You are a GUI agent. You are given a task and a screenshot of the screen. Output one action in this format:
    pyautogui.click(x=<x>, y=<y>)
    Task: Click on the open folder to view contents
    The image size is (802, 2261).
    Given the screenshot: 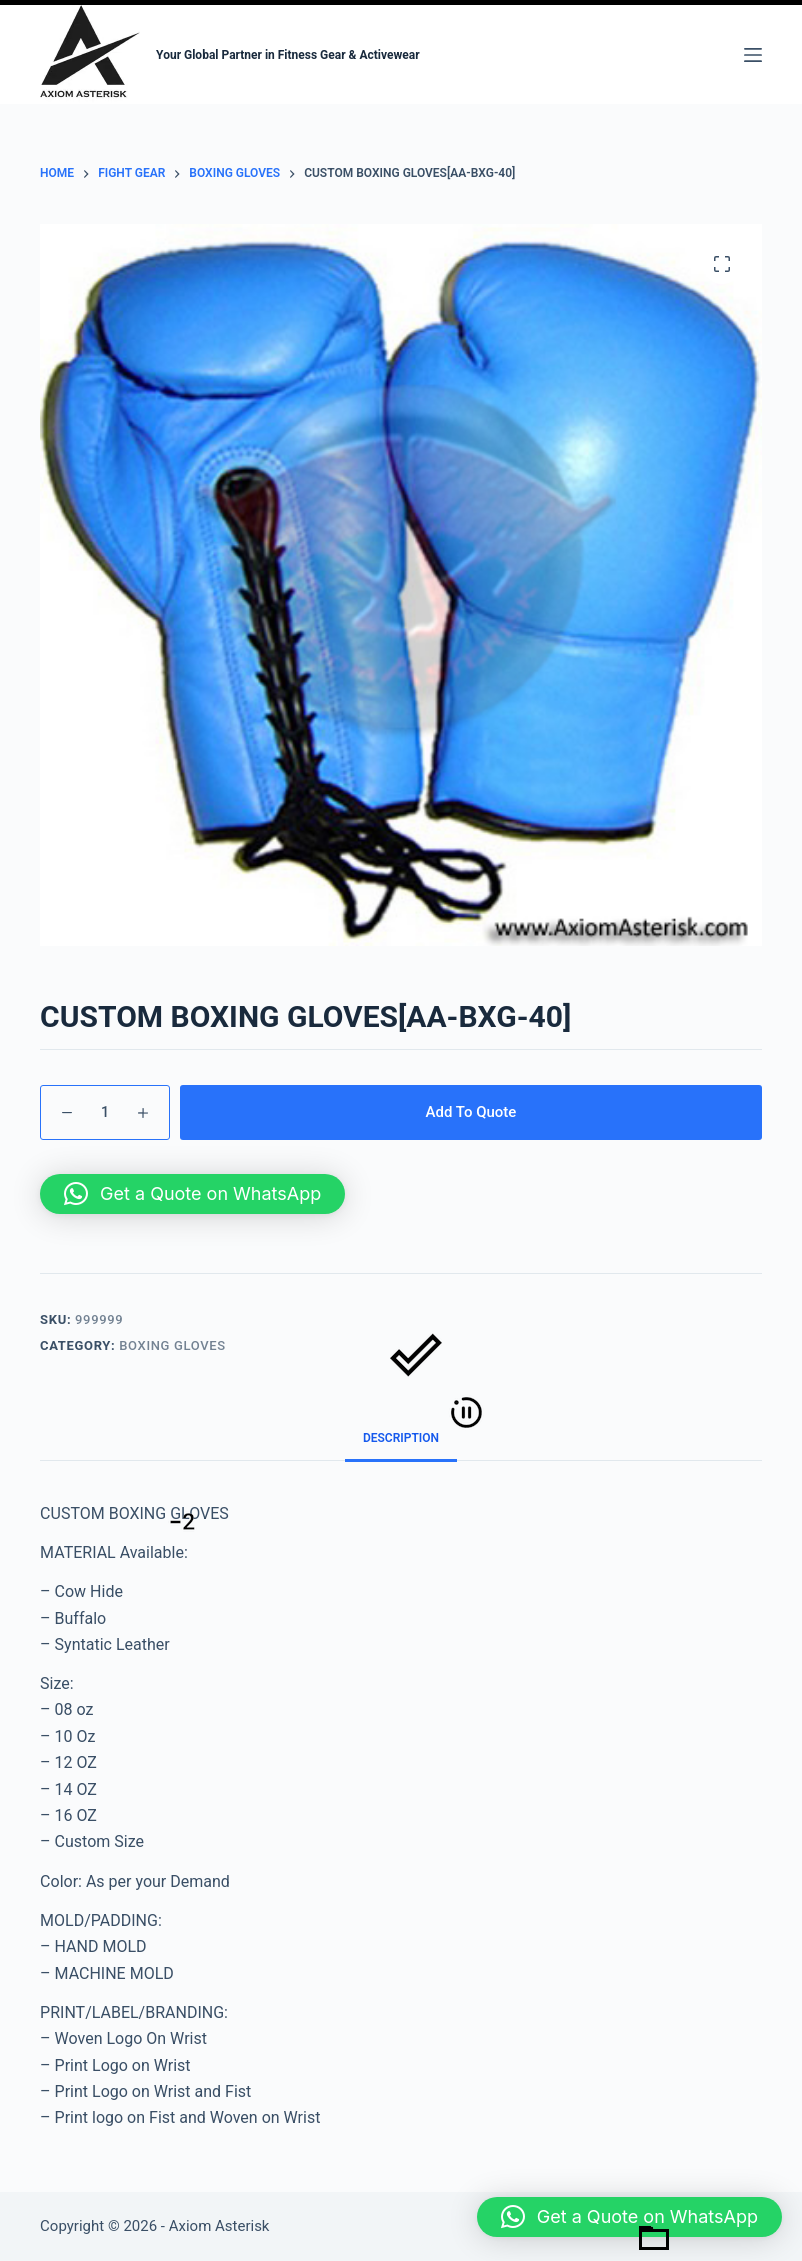 What is the action you would take?
    pyautogui.click(x=654, y=2238)
    